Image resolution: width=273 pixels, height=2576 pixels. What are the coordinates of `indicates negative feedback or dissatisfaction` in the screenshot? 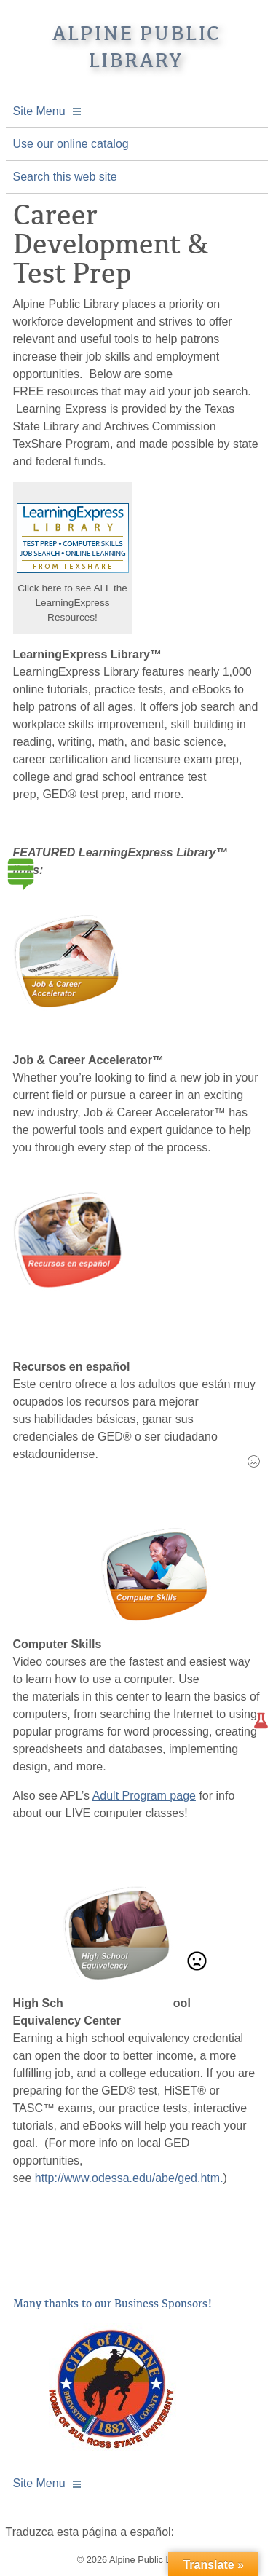 It's located at (197, 1961).